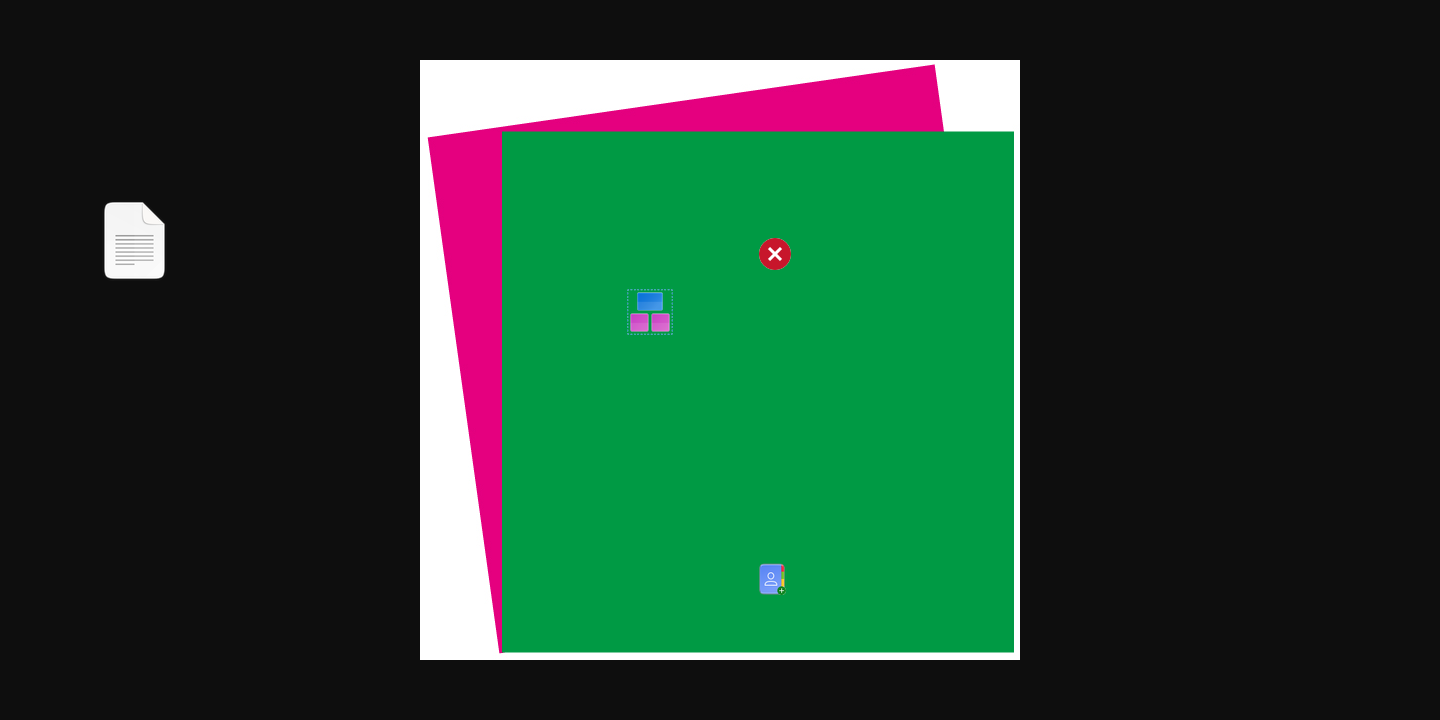  Describe the element at coordinates (772, 579) in the screenshot. I see `add a new contact` at that location.